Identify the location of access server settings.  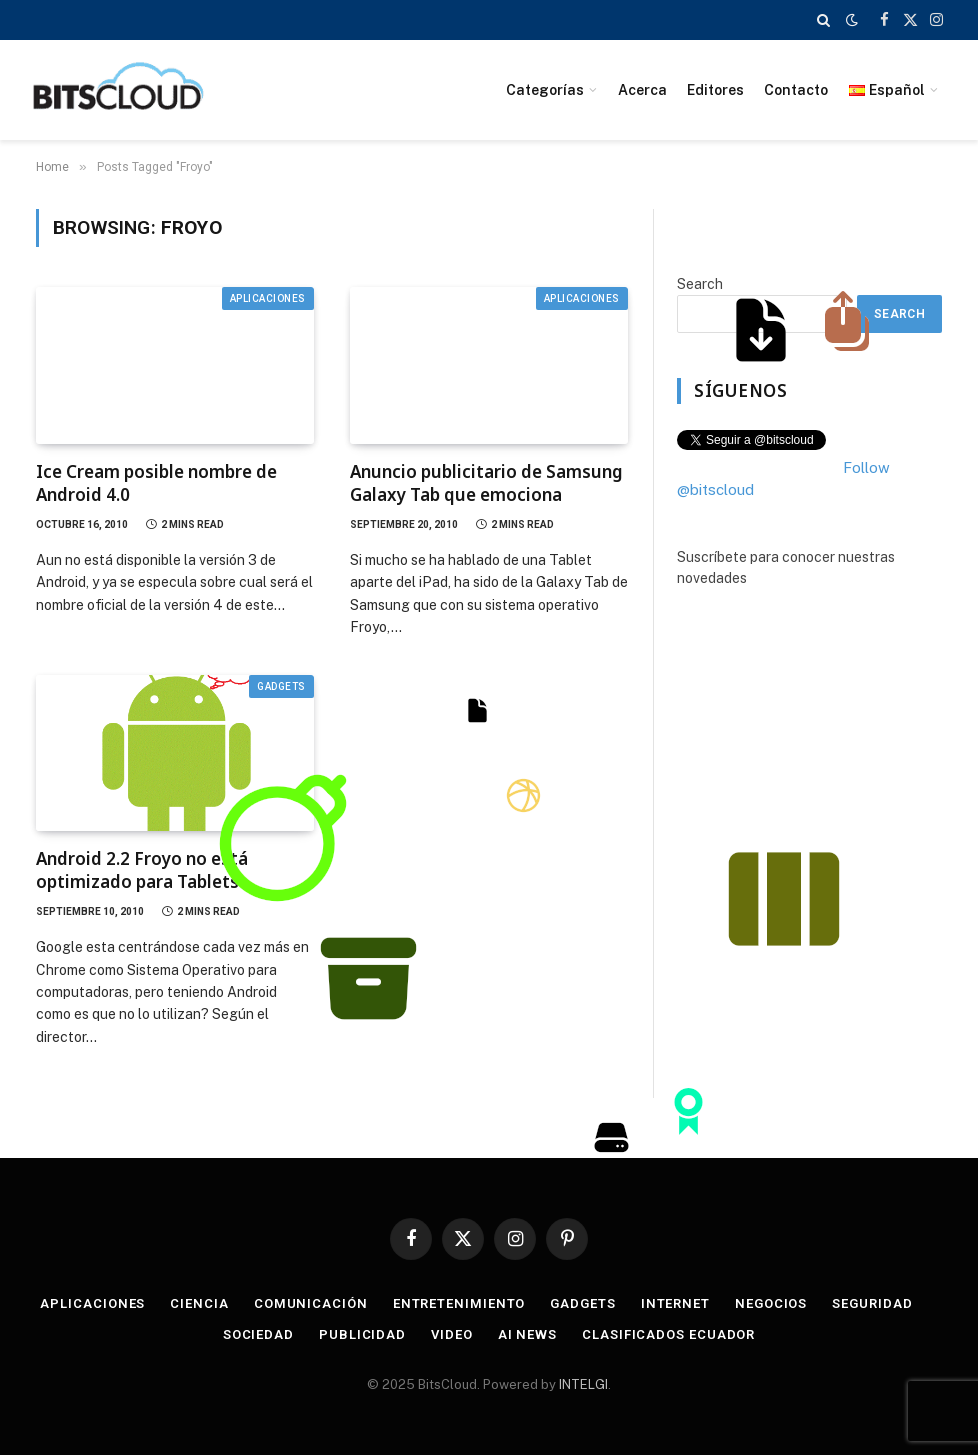
(611, 1137).